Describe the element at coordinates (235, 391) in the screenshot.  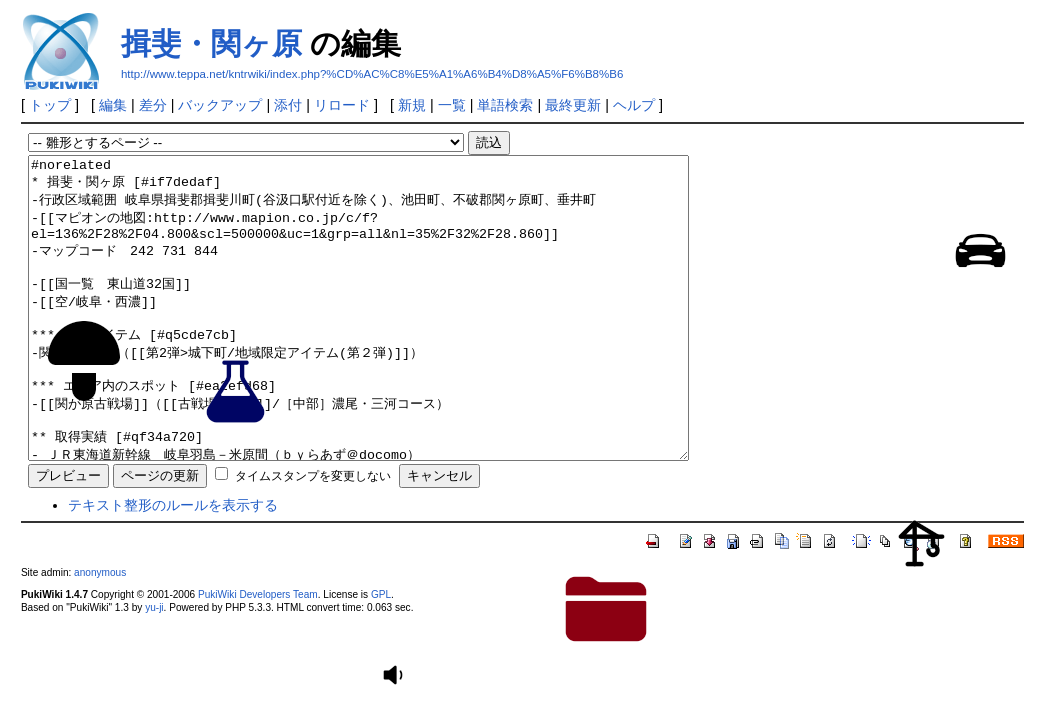
I see `access lab or experimental features` at that location.